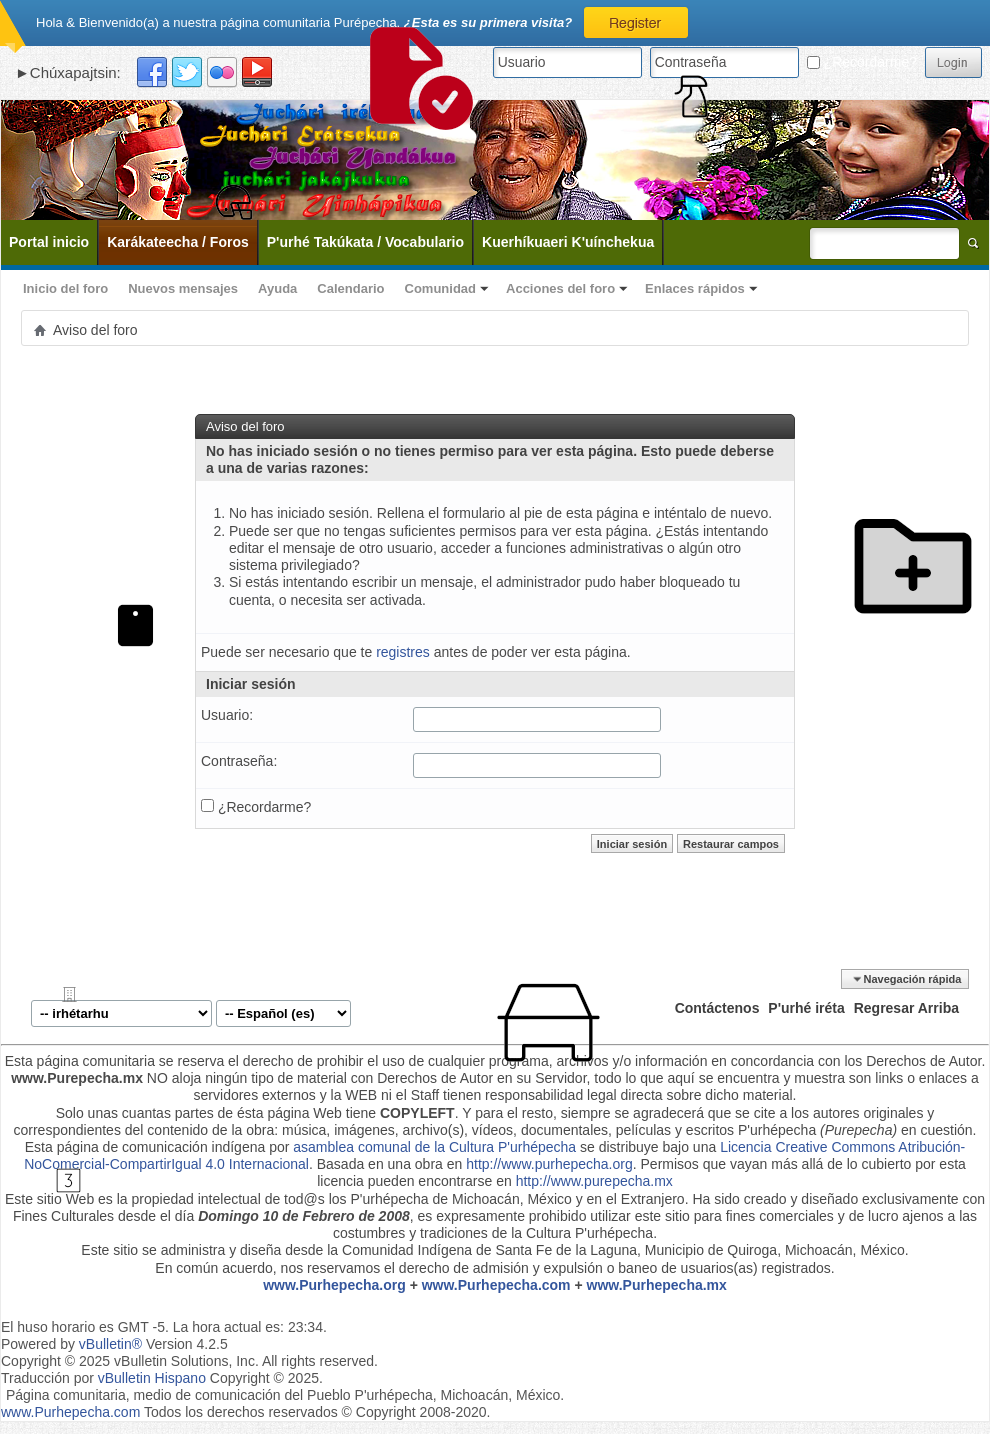 This screenshot has width=990, height=1434. I want to click on create a new folder, so click(913, 564).